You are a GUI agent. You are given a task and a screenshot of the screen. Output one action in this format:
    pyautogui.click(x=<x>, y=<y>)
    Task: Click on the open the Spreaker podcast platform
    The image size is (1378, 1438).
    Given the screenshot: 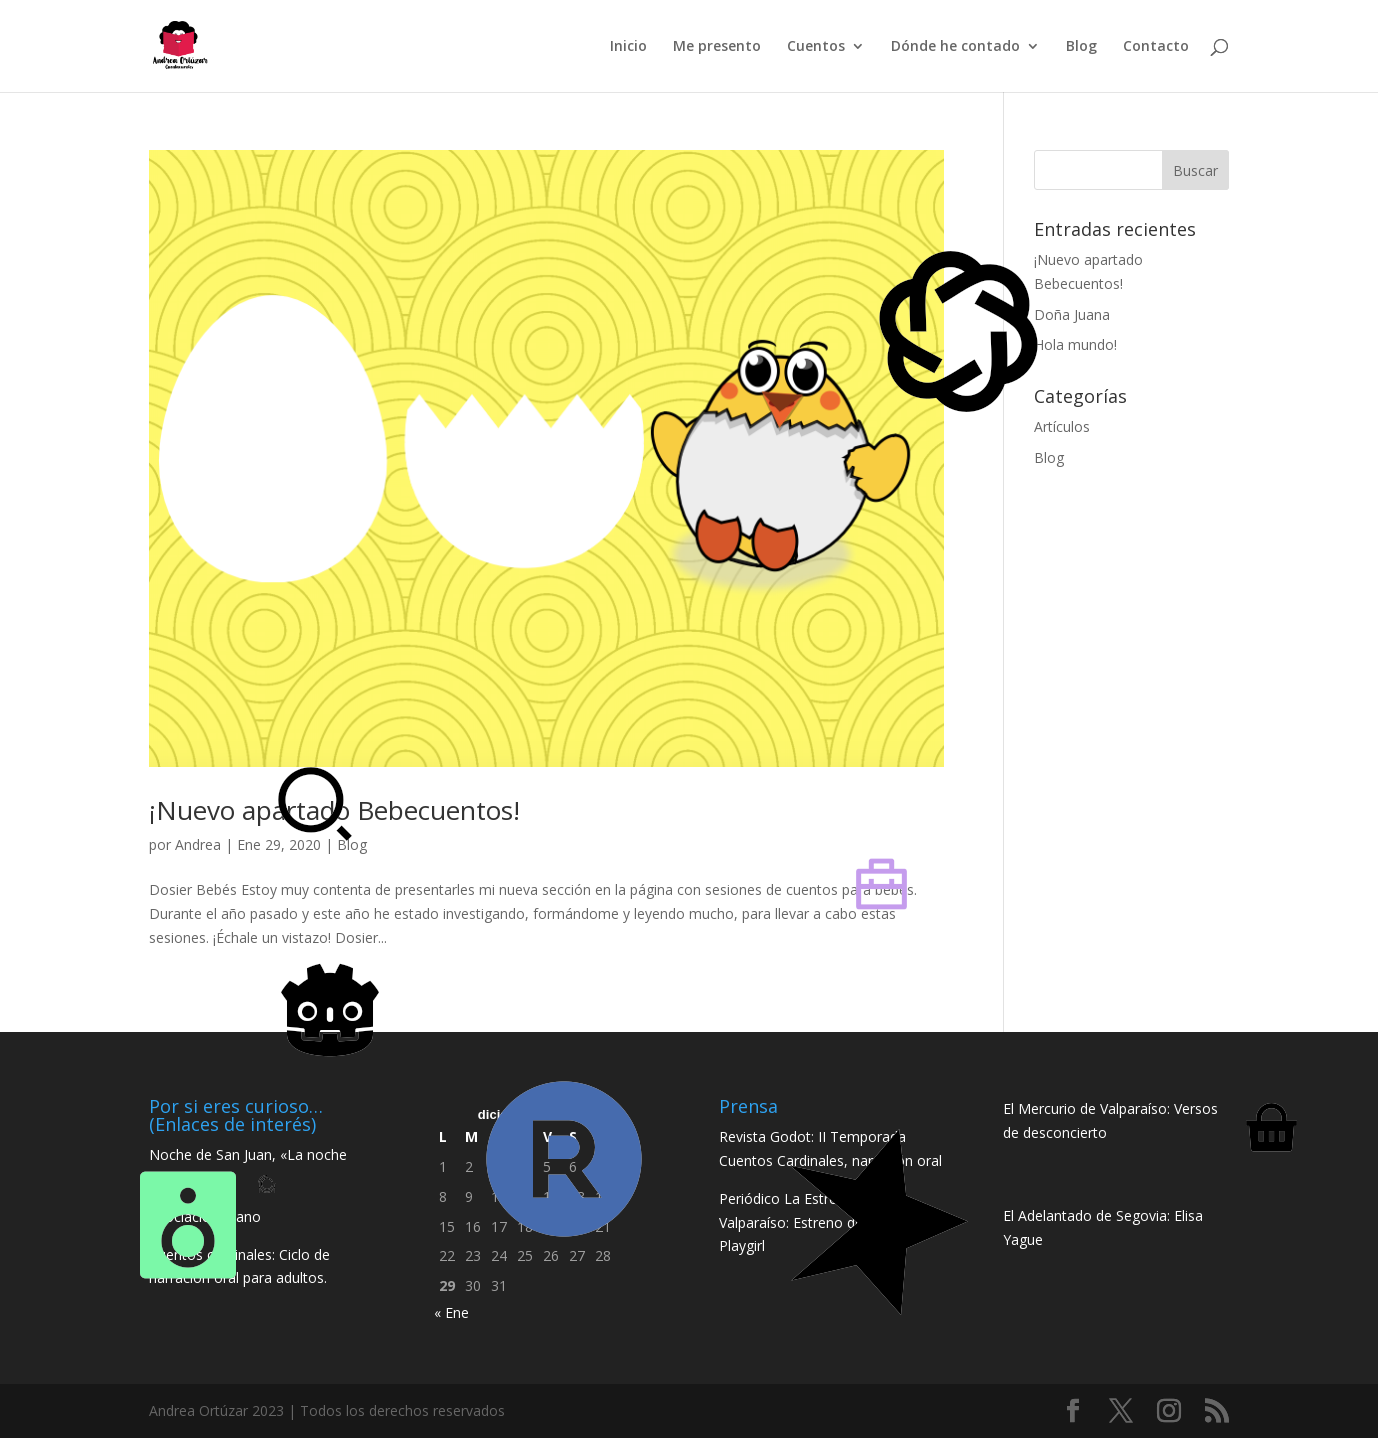 What is the action you would take?
    pyautogui.click(x=879, y=1222)
    